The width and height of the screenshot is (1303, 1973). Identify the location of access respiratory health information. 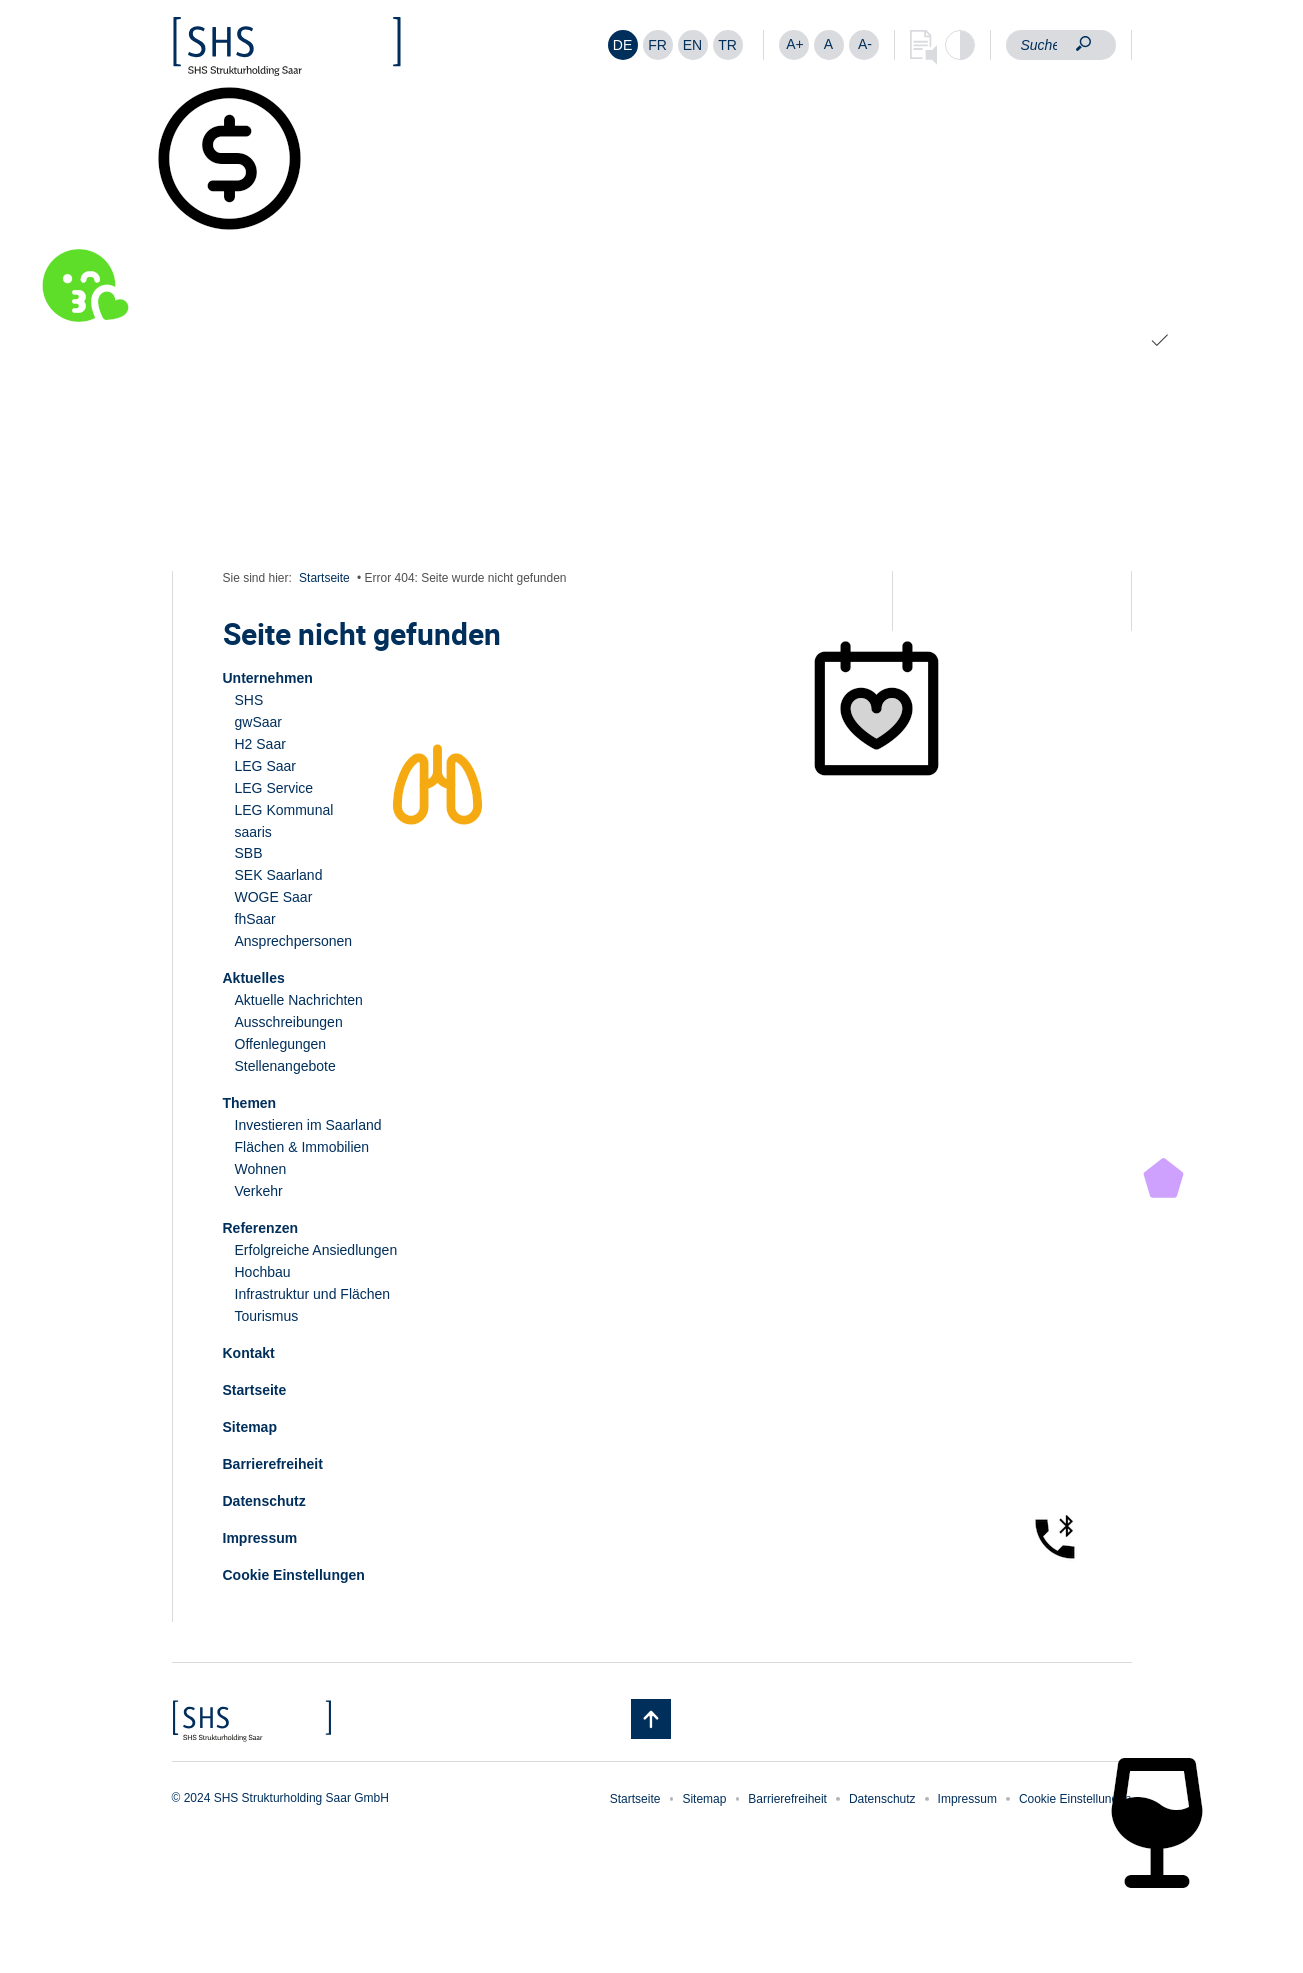
(437, 784).